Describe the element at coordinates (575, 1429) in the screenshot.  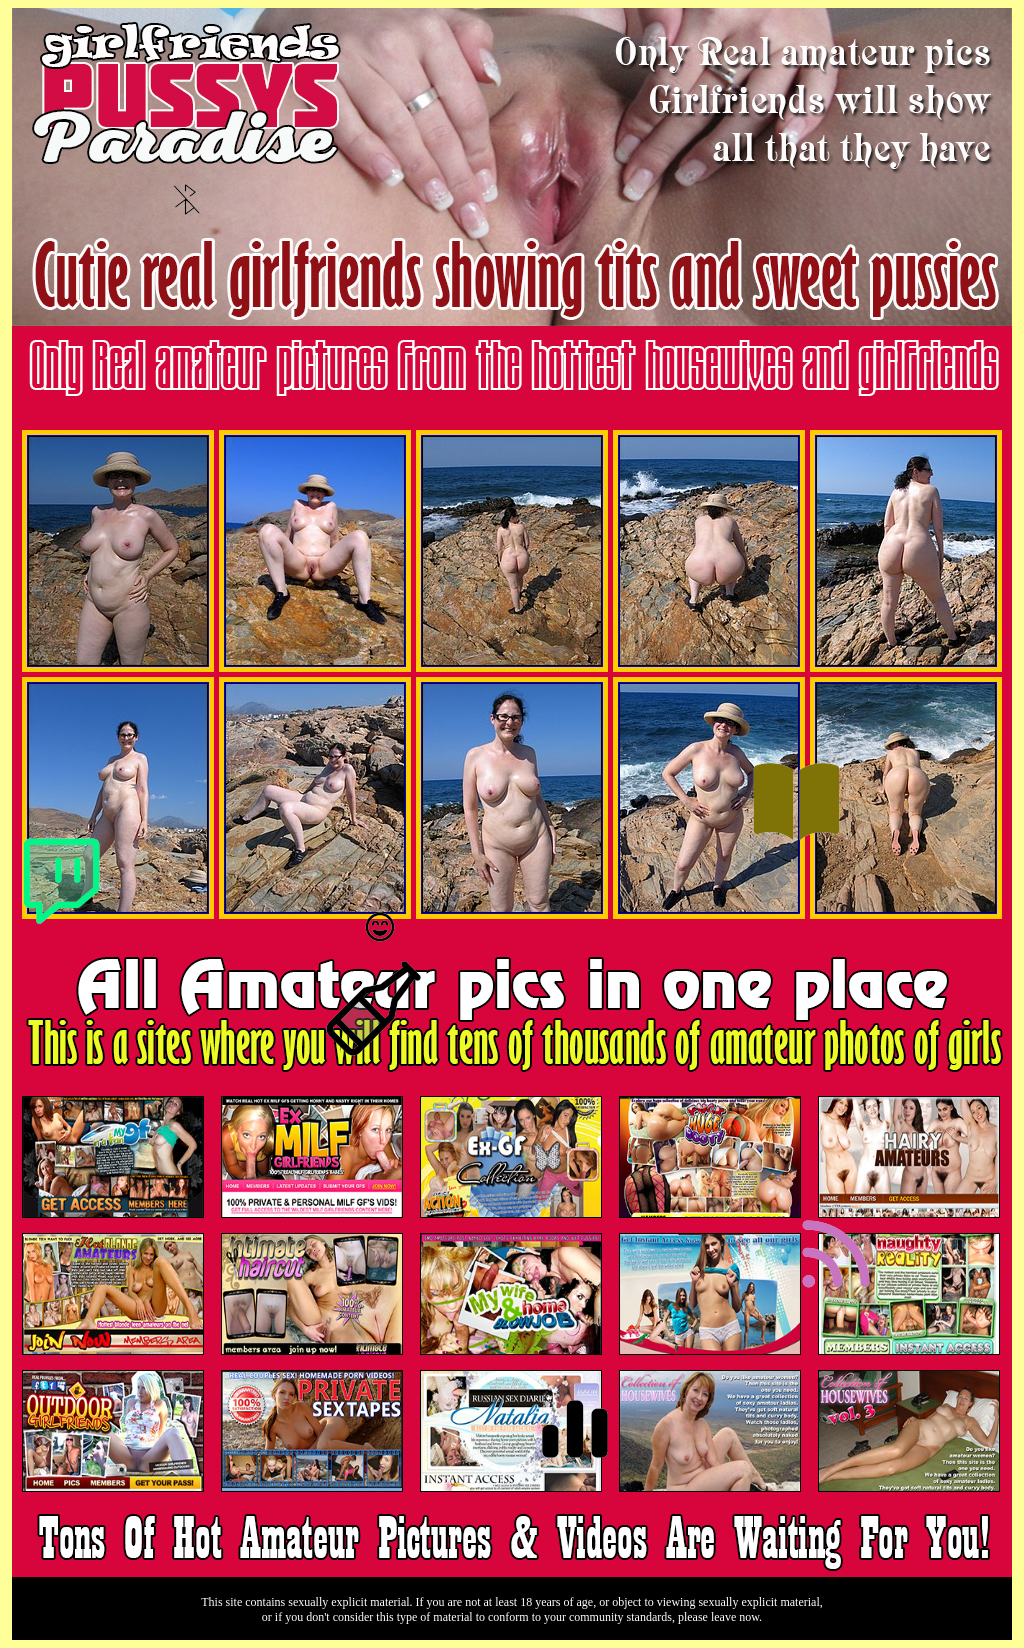
I see `view analytics or statistics` at that location.